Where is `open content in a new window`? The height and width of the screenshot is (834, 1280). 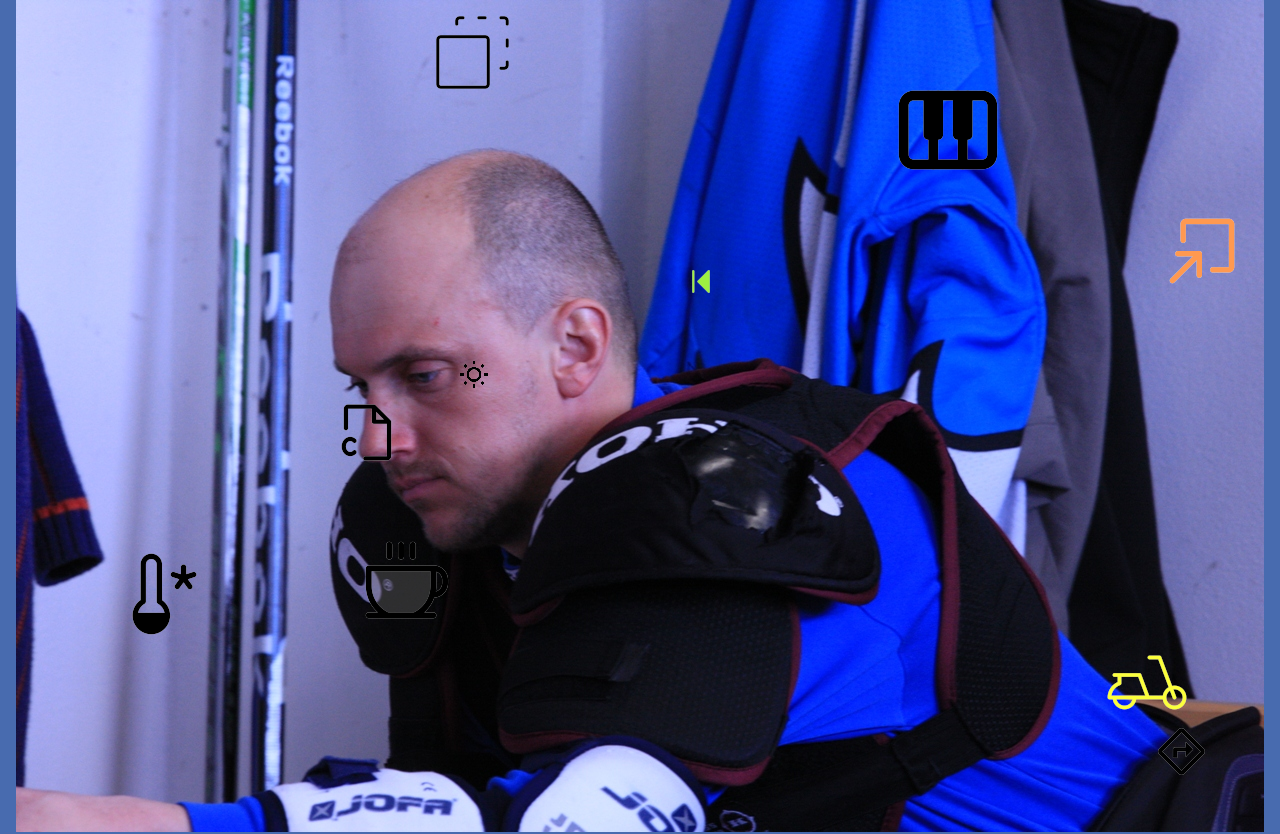 open content in a new window is located at coordinates (1202, 251).